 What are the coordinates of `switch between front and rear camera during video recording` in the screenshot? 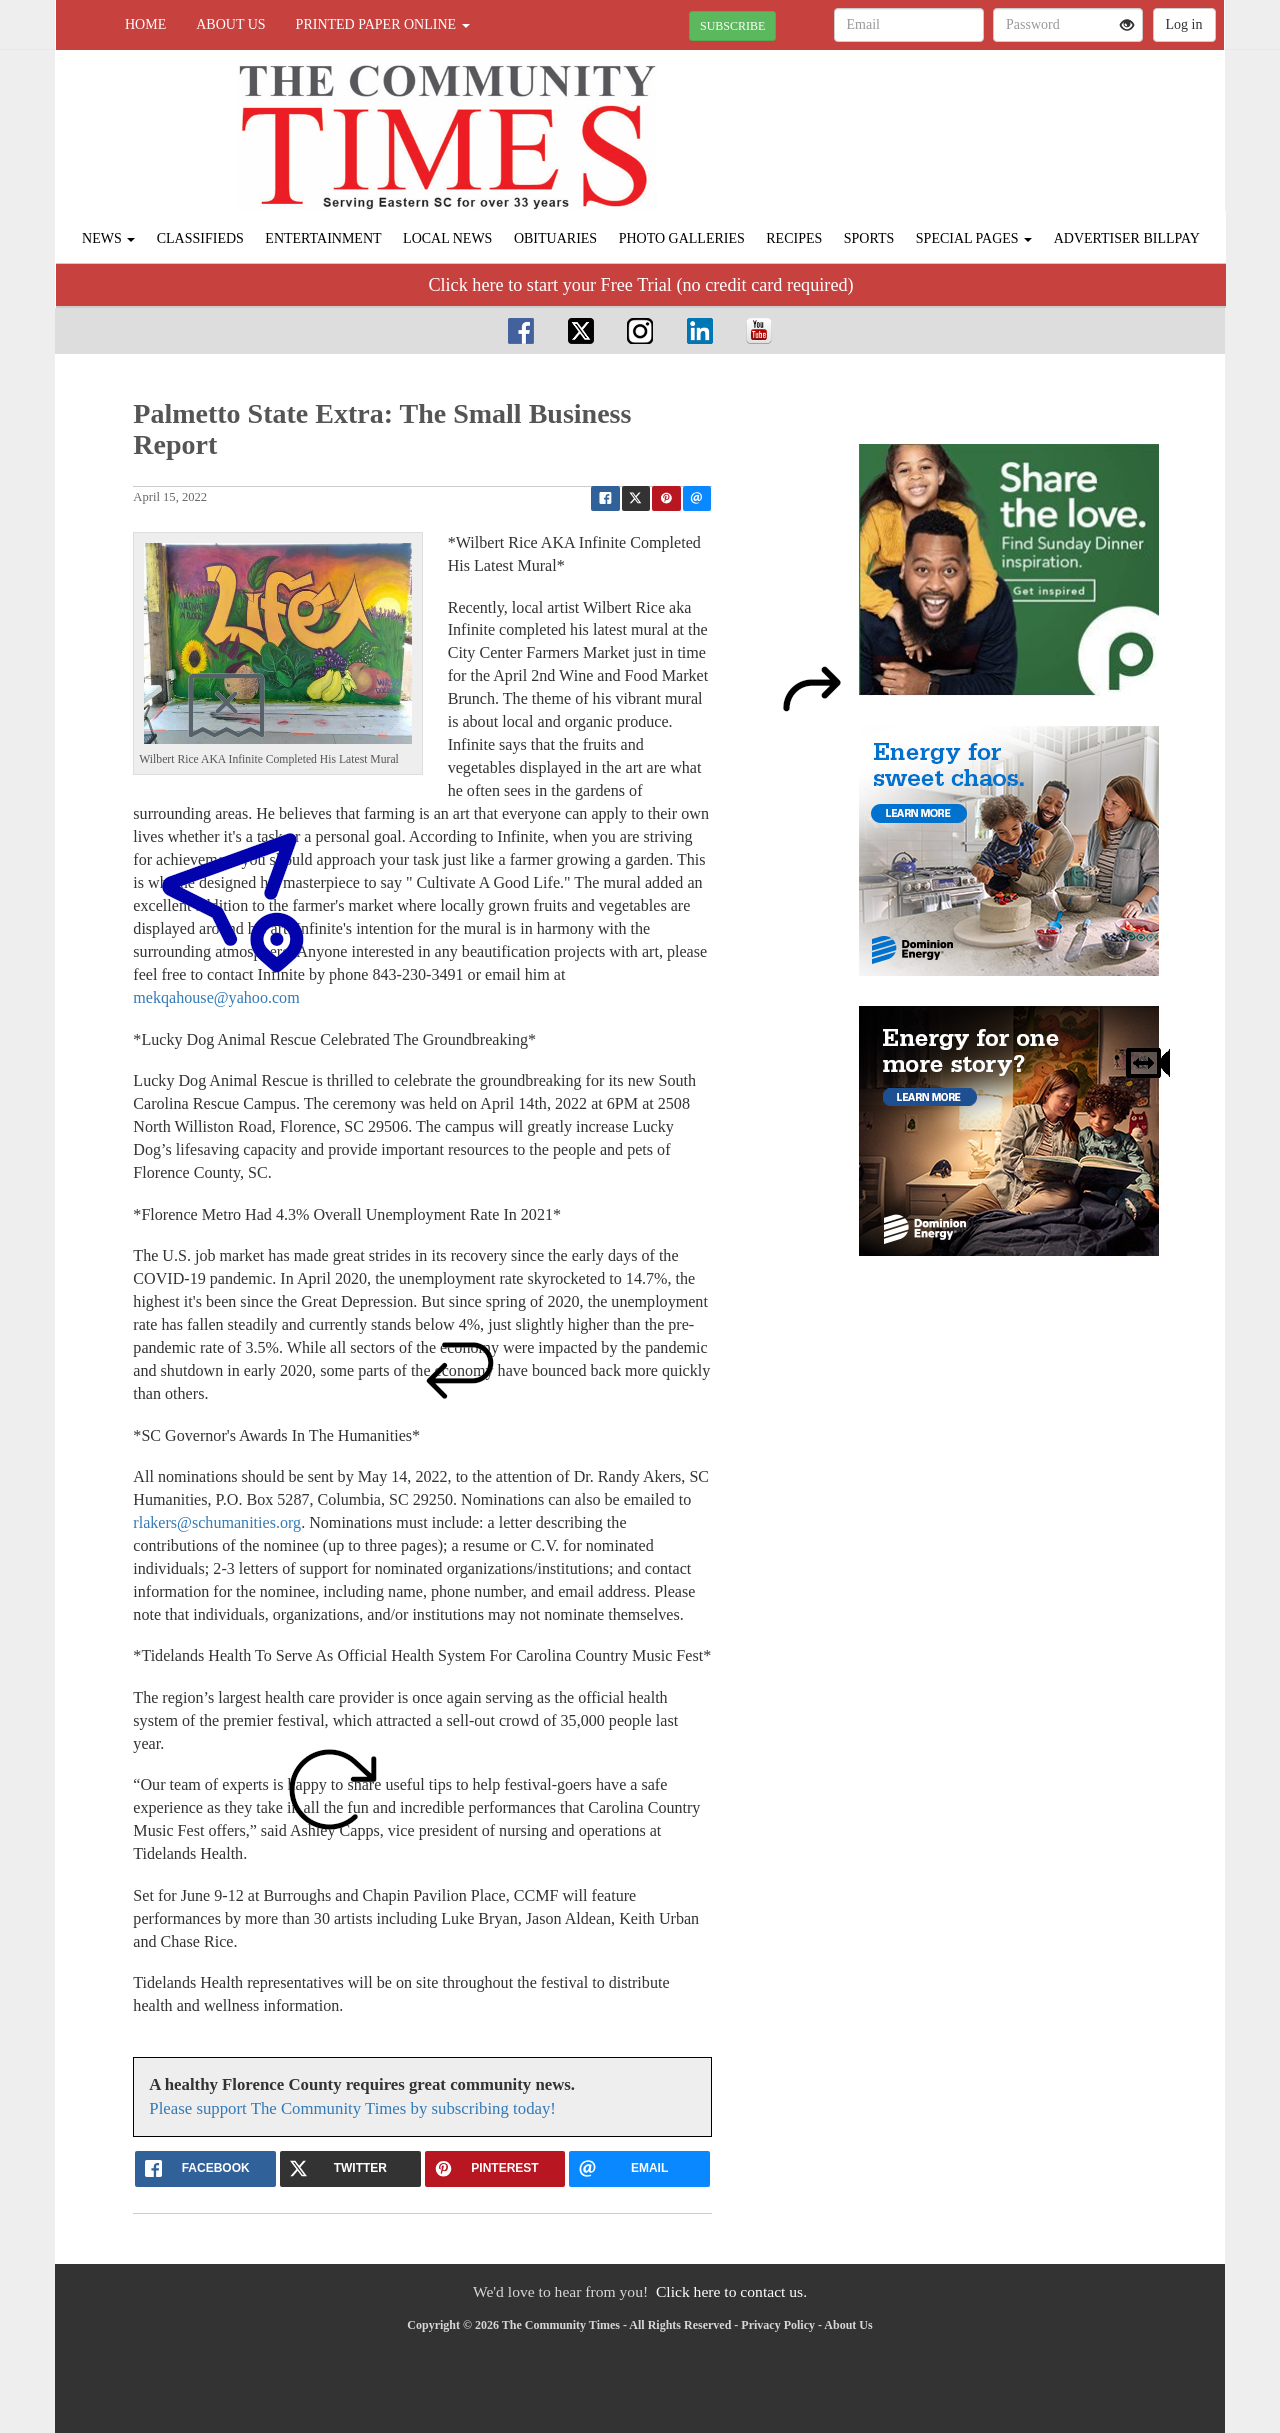 It's located at (1148, 1063).